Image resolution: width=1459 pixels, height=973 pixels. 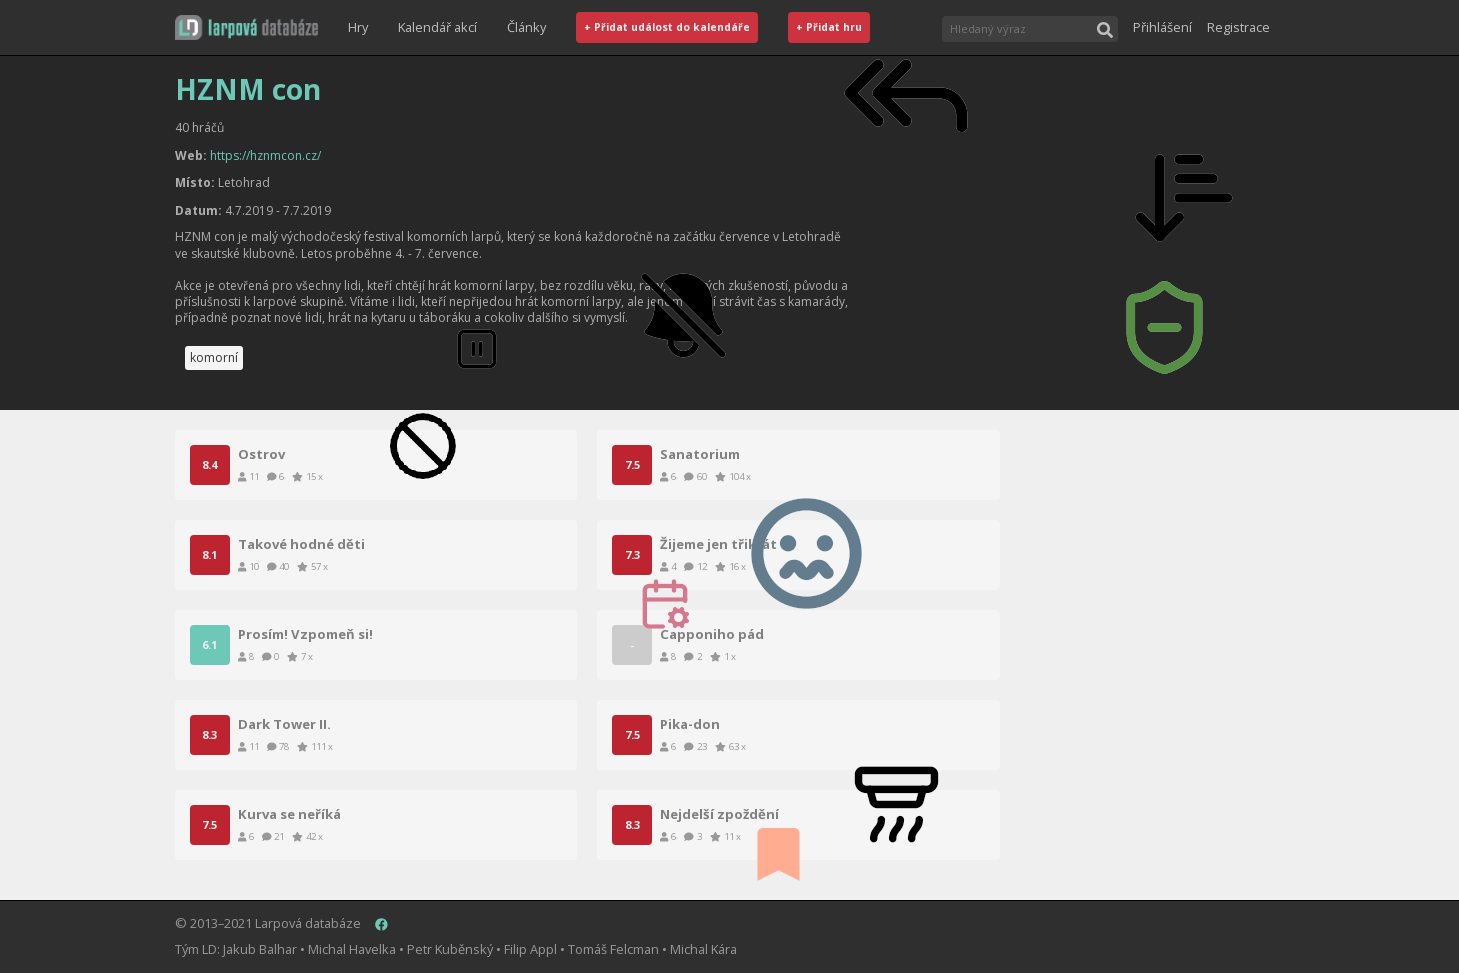 I want to click on indicates anxious or nervous status, so click(x=806, y=553).